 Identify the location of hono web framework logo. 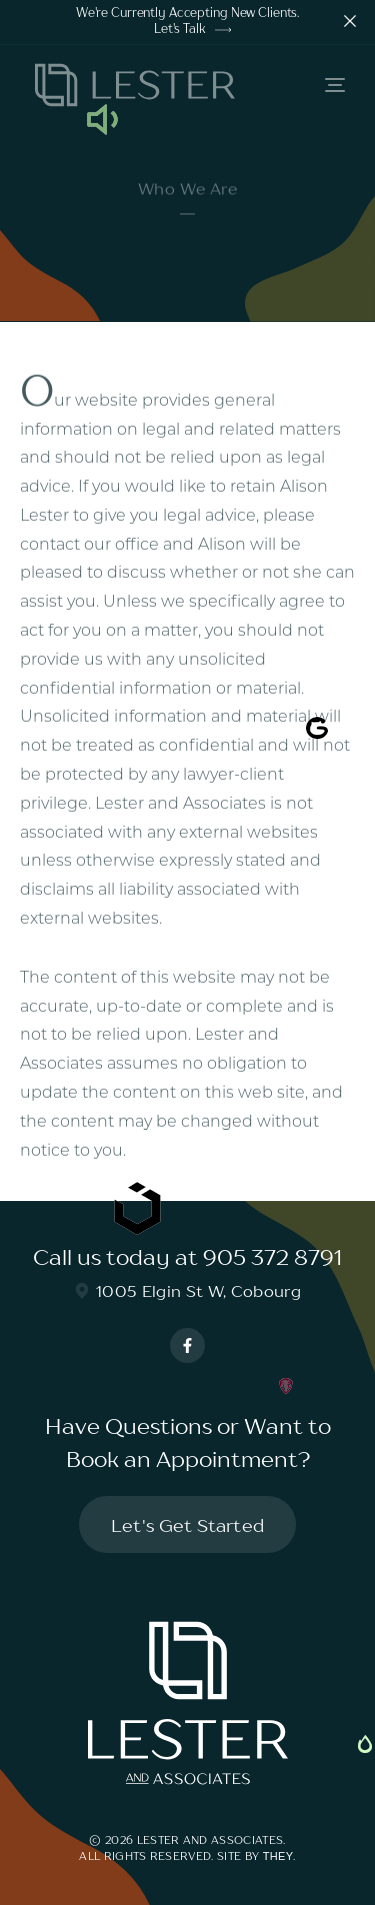
(365, 1744).